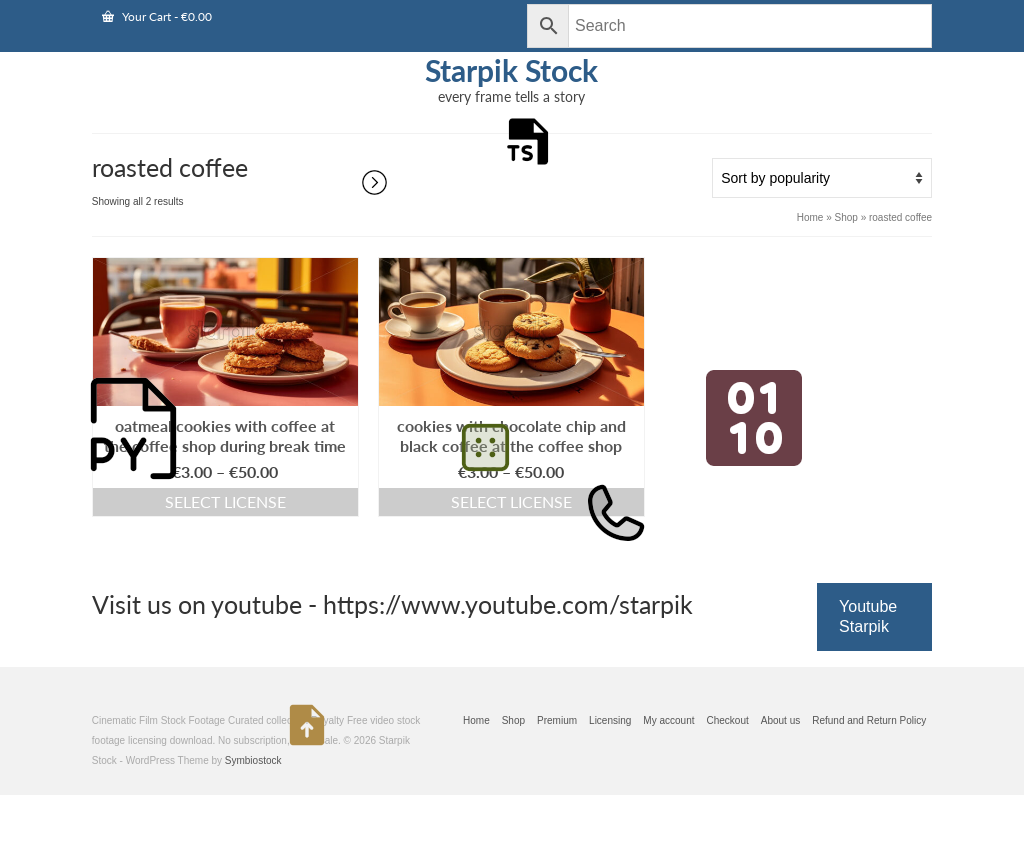 Image resolution: width=1024 pixels, height=855 pixels. Describe the element at coordinates (307, 725) in the screenshot. I see `upload a file` at that location.